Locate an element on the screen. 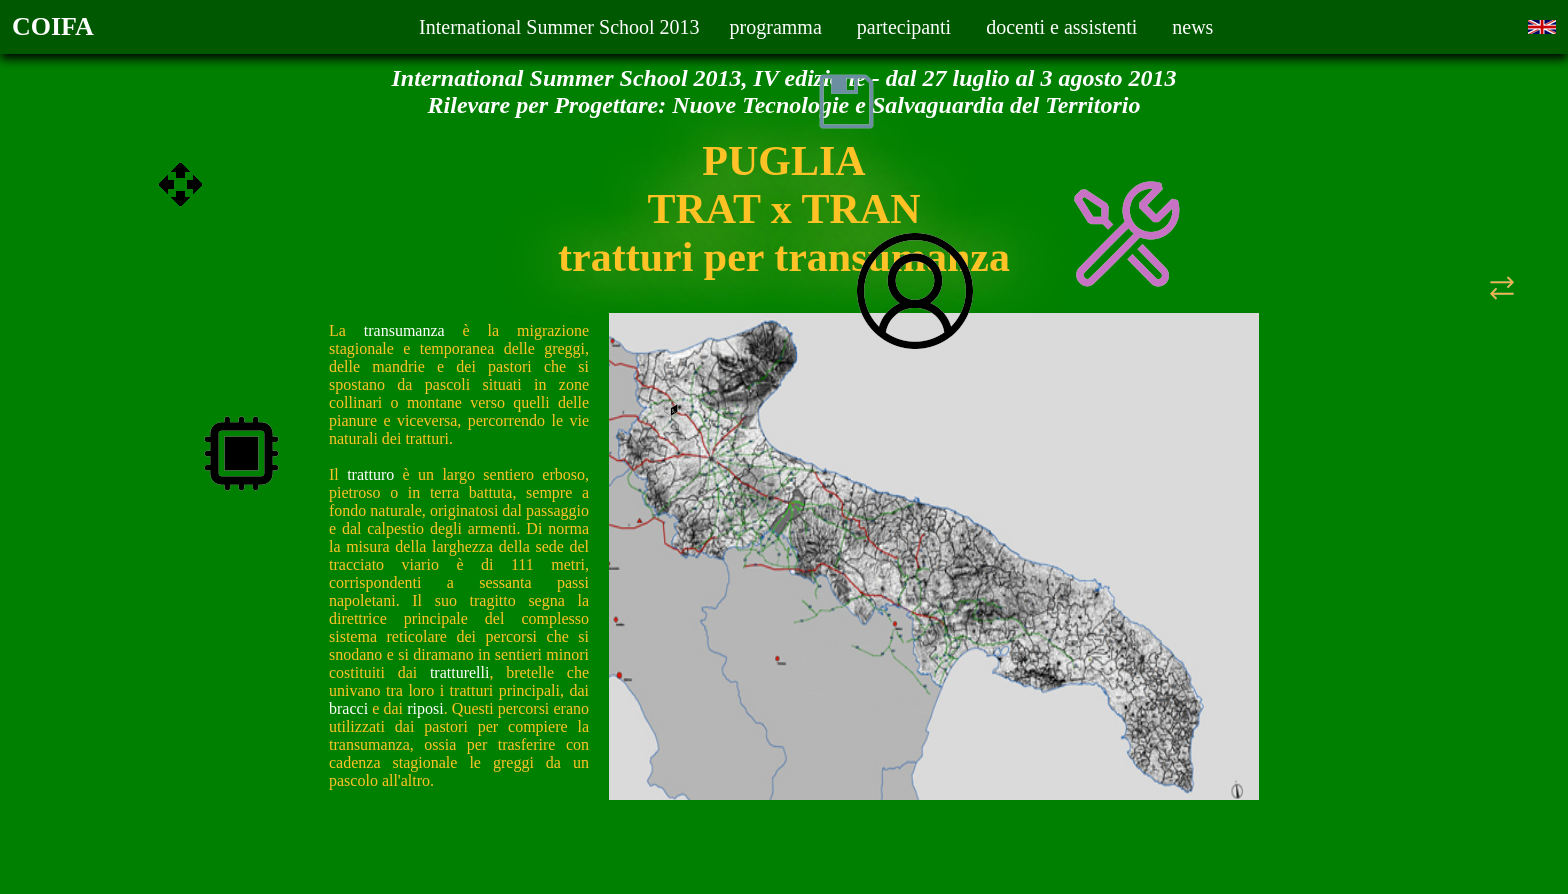  save current file or document is located at coordinates (846, 101).